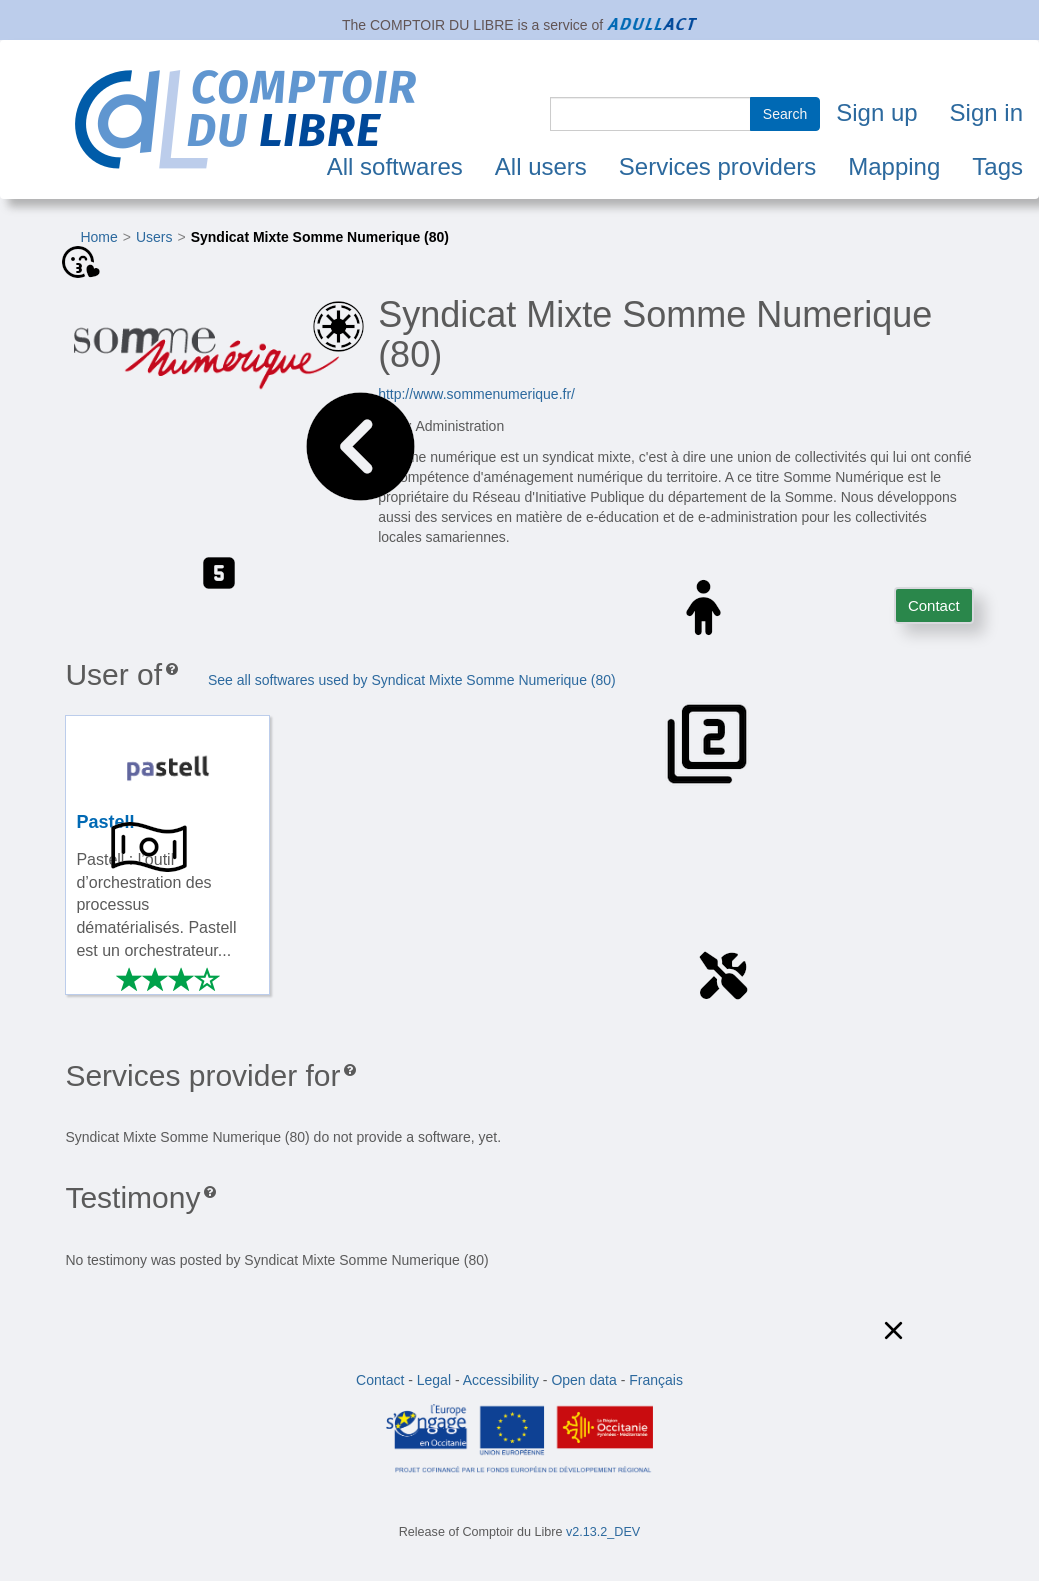  I want to click on access settings or configuration options, so click(723, 975).